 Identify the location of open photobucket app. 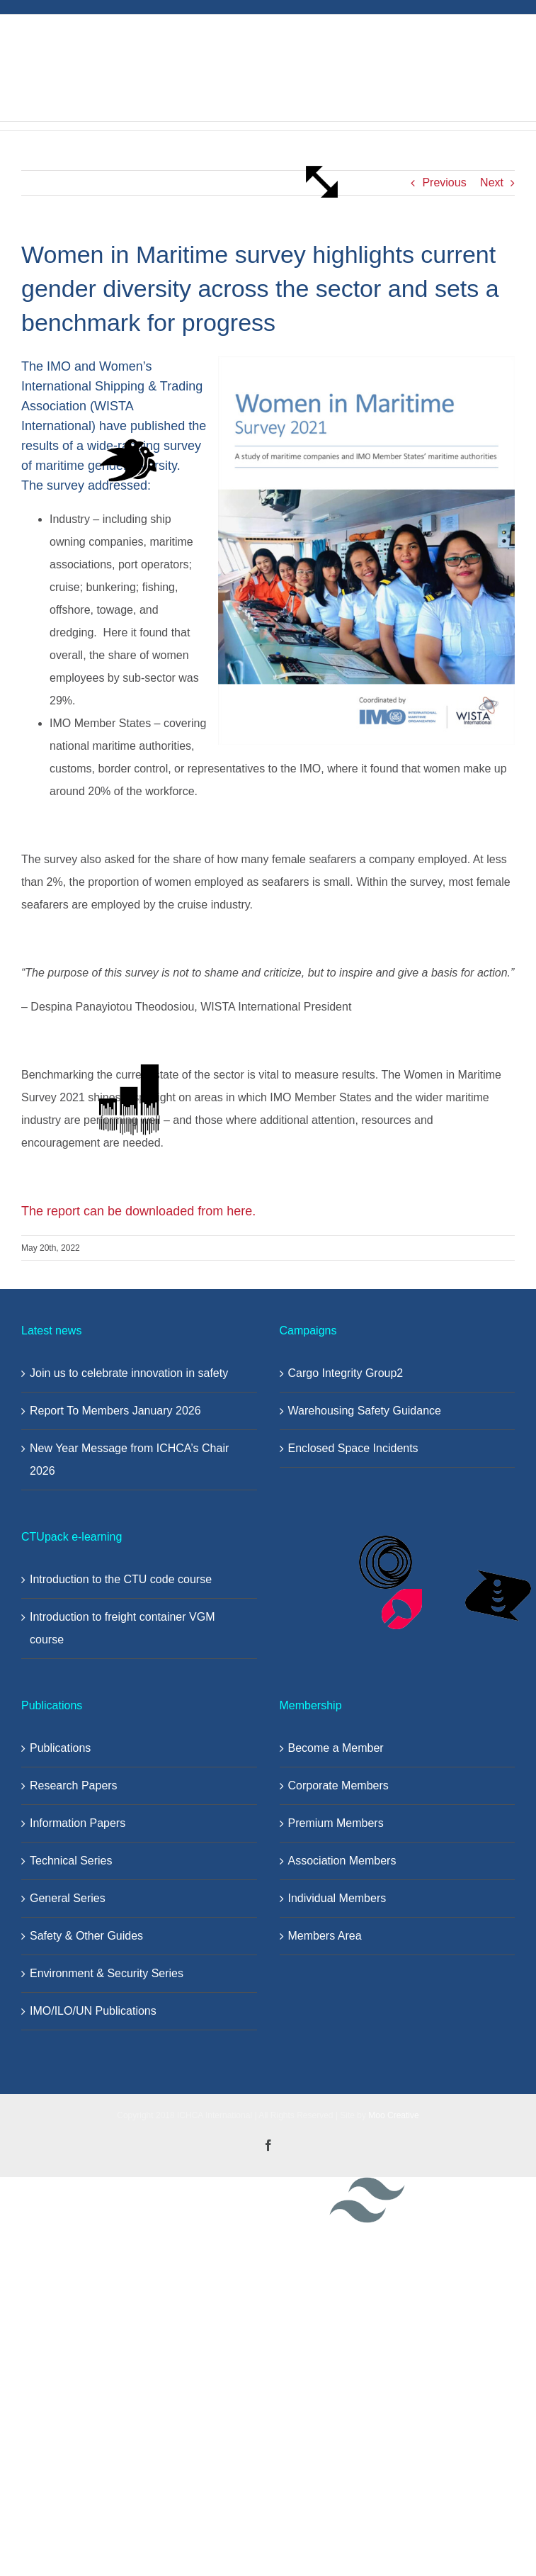
(385, 1562).